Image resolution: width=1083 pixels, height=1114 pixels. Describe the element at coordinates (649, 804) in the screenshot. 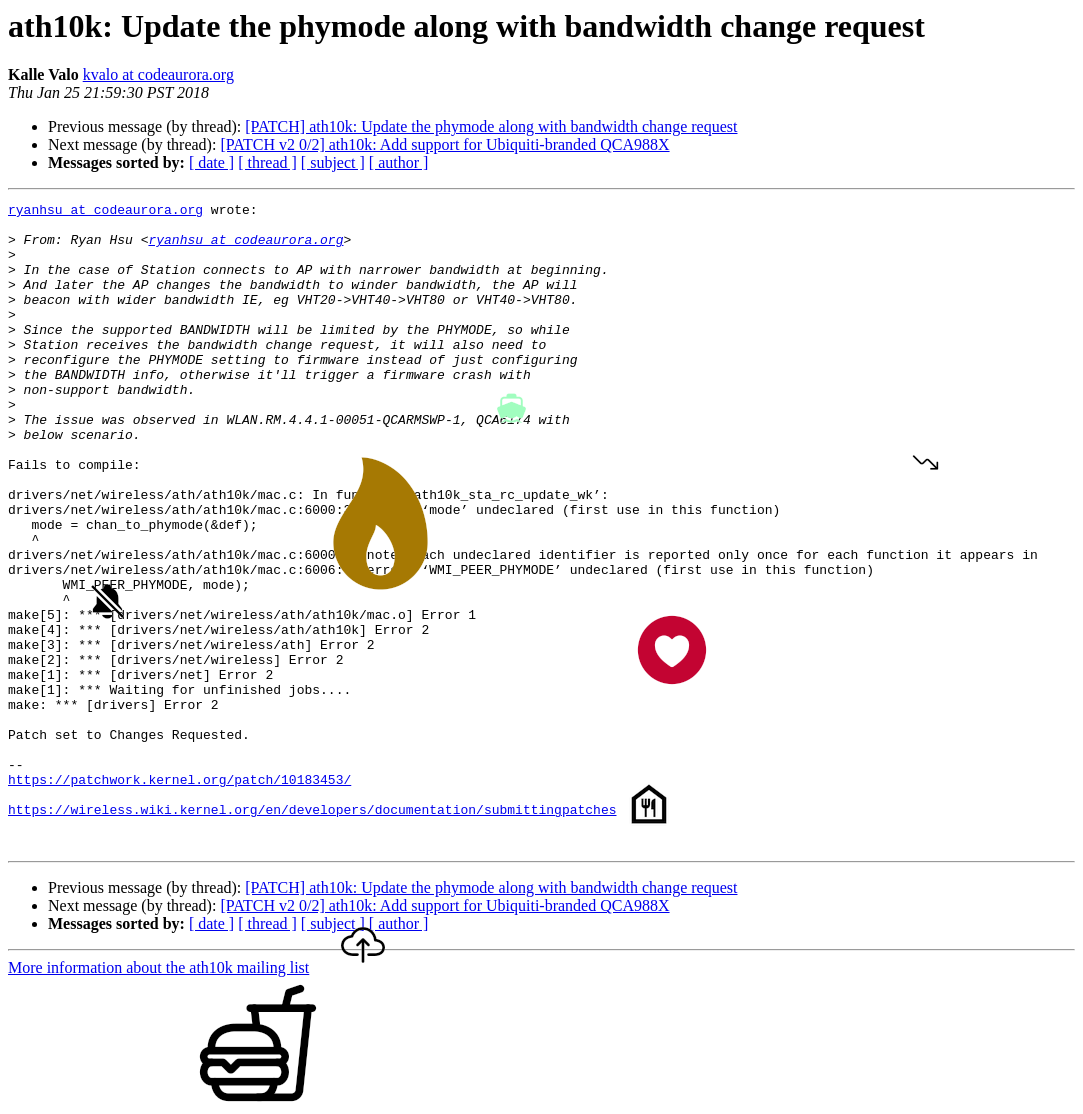

I see `find nearby food banks or food assistance locations` at that location.